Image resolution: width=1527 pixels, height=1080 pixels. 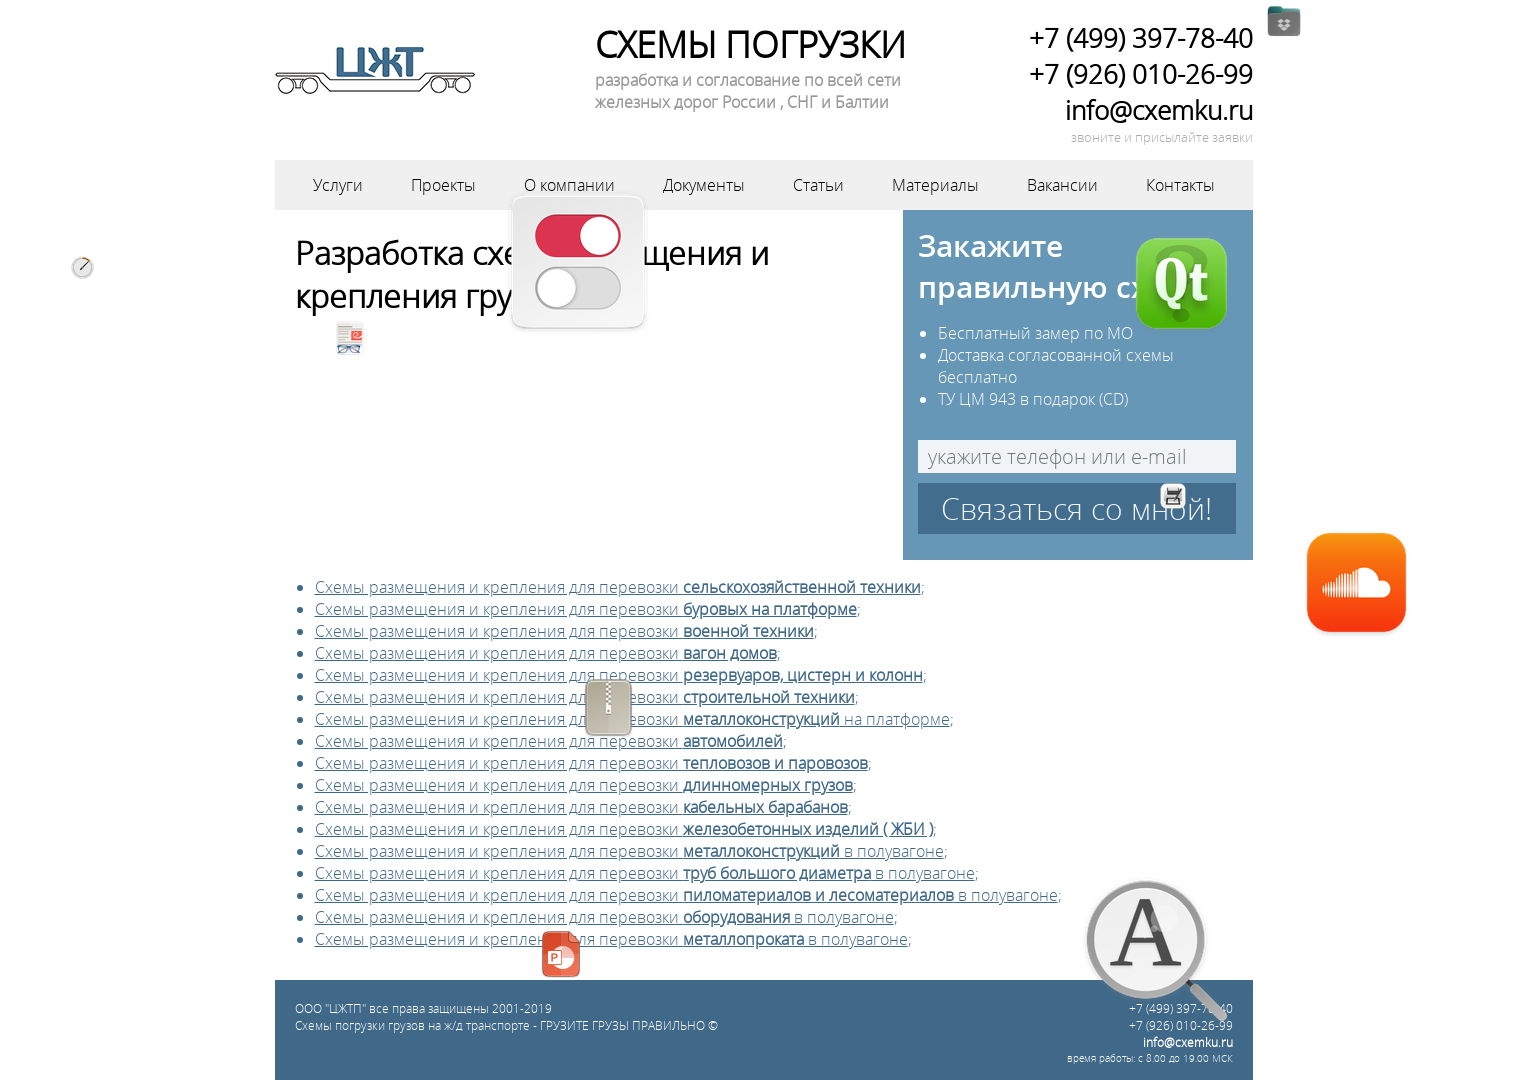 What do you see at coordinates (561, 954) in the screenshot?
I see `open a PowerPoint presentation file` at bounding box center [561, 954].